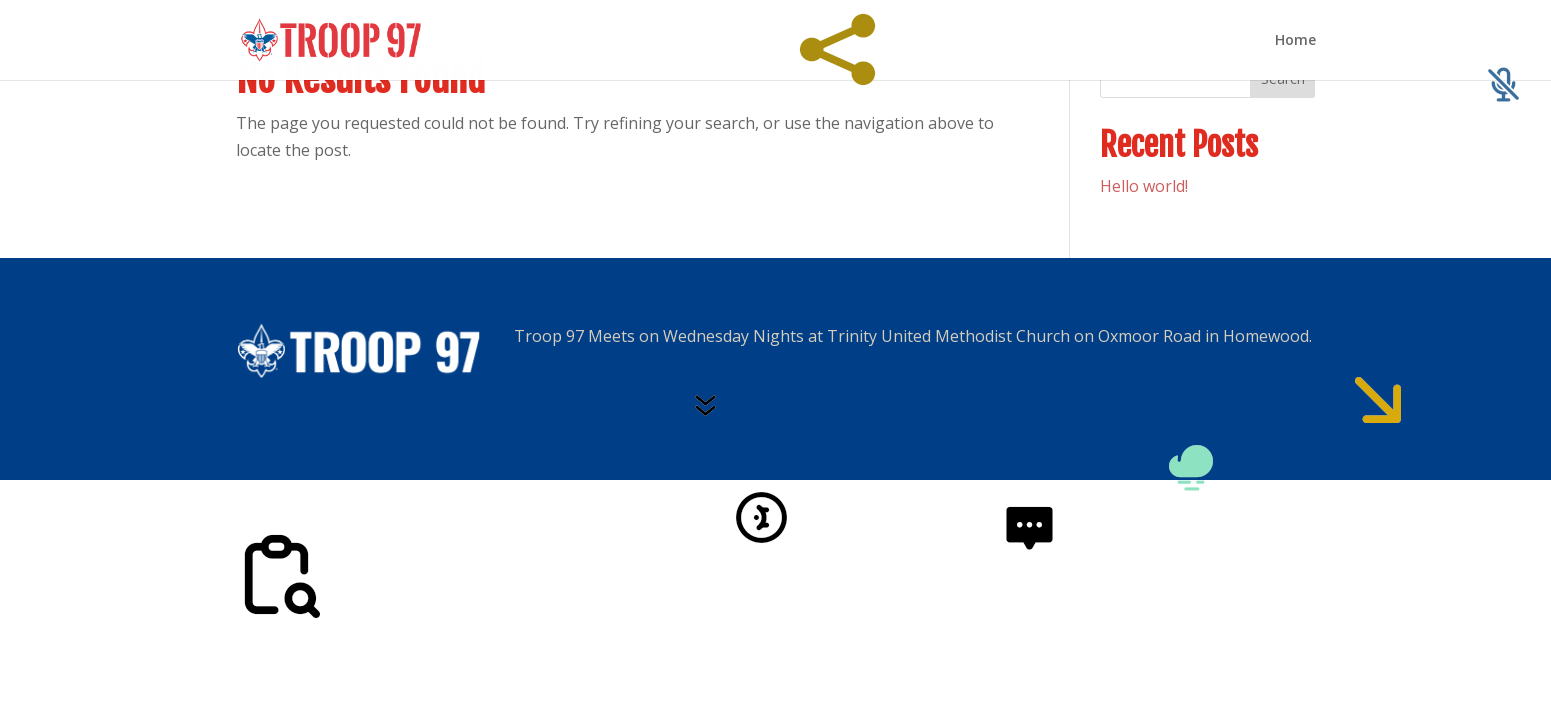  What do you see at coordinates (276, 574) in the screenshot?
I see `search clipboard contents` at bounding box center [276, 574].